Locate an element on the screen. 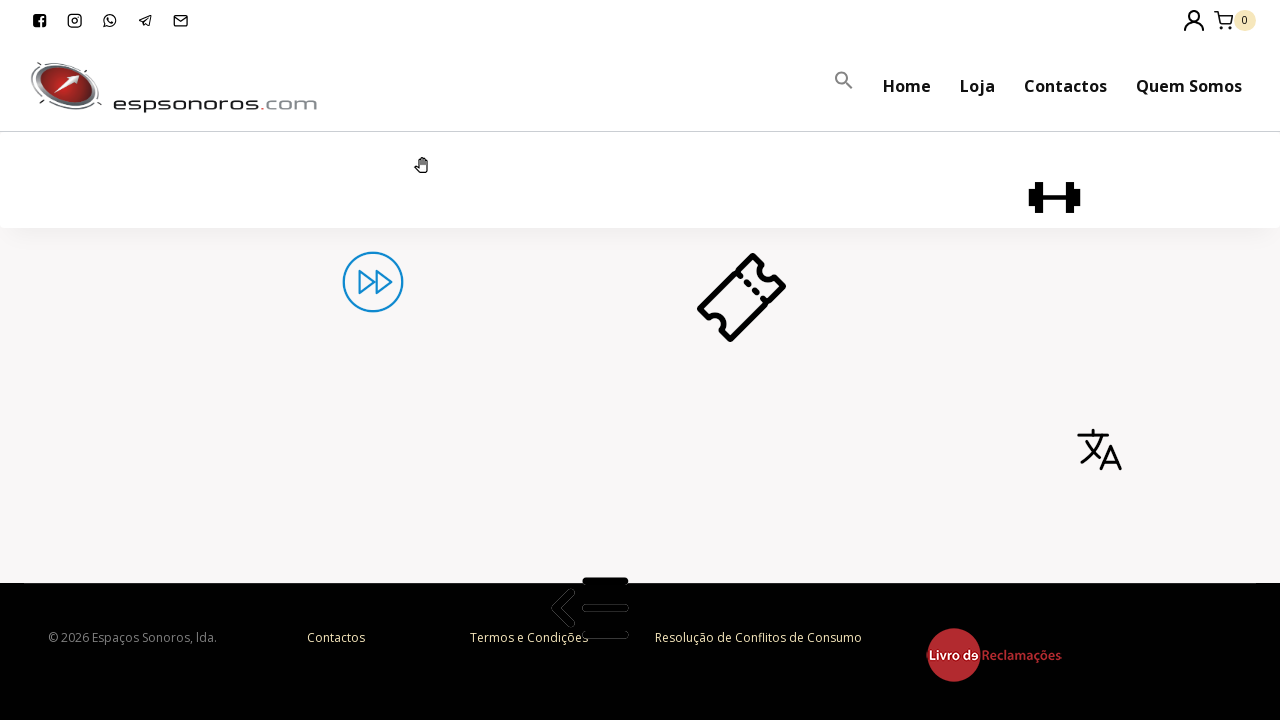  stop or pause an action is located at coordinates (421, 165).